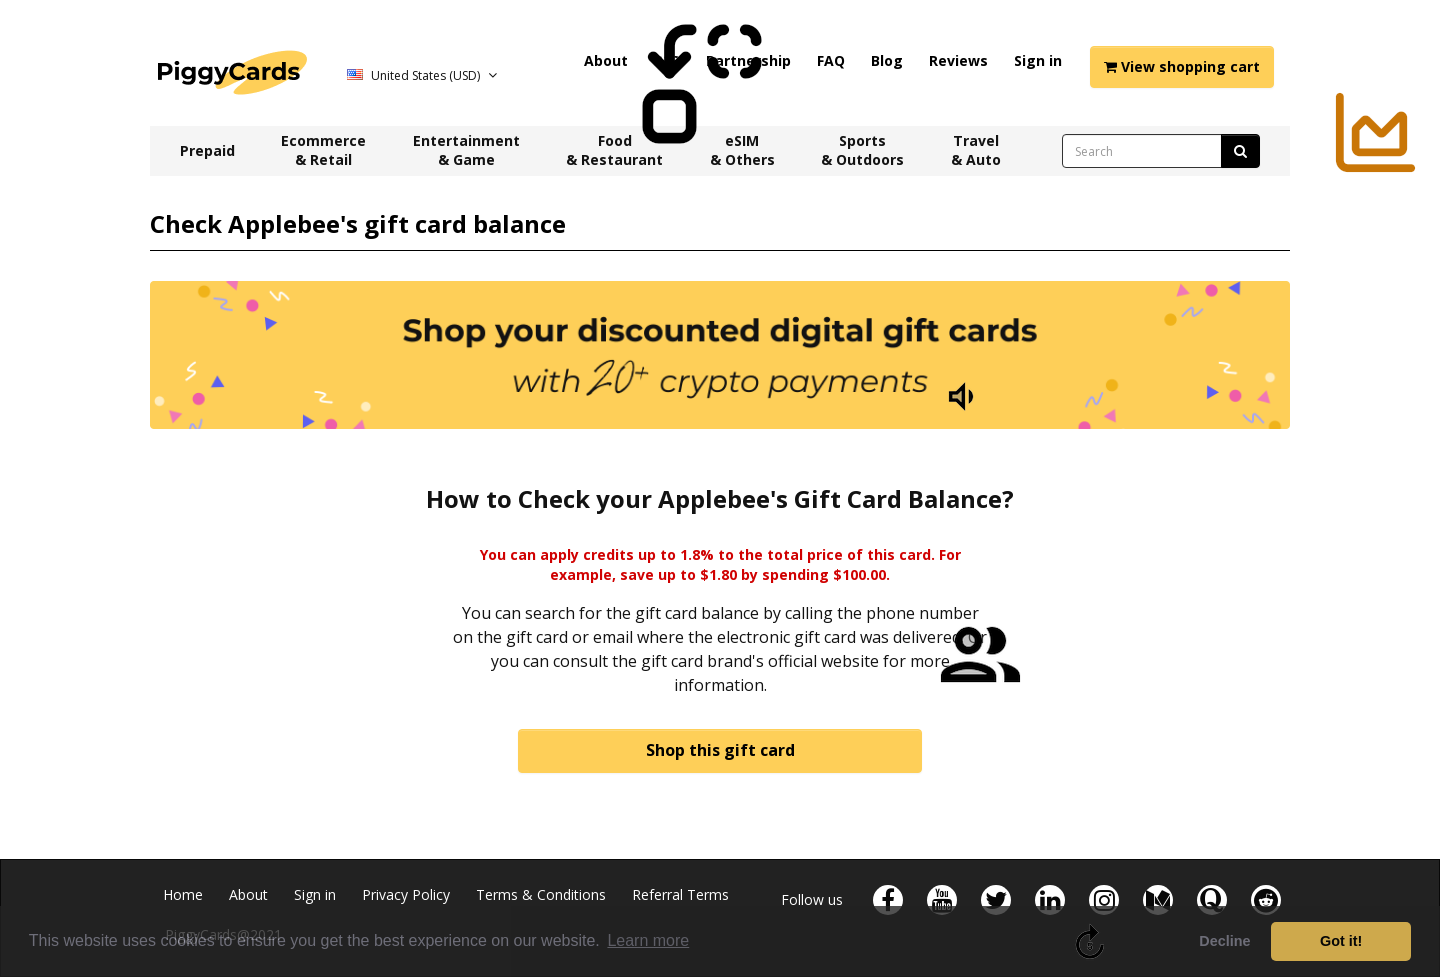 Image resolution: width=1440 pixels, height=977 pixels. What do you see at coordinates (980, 654) in the screenshot?
I see `view contacts or people list` at bounding box center [980, 654].